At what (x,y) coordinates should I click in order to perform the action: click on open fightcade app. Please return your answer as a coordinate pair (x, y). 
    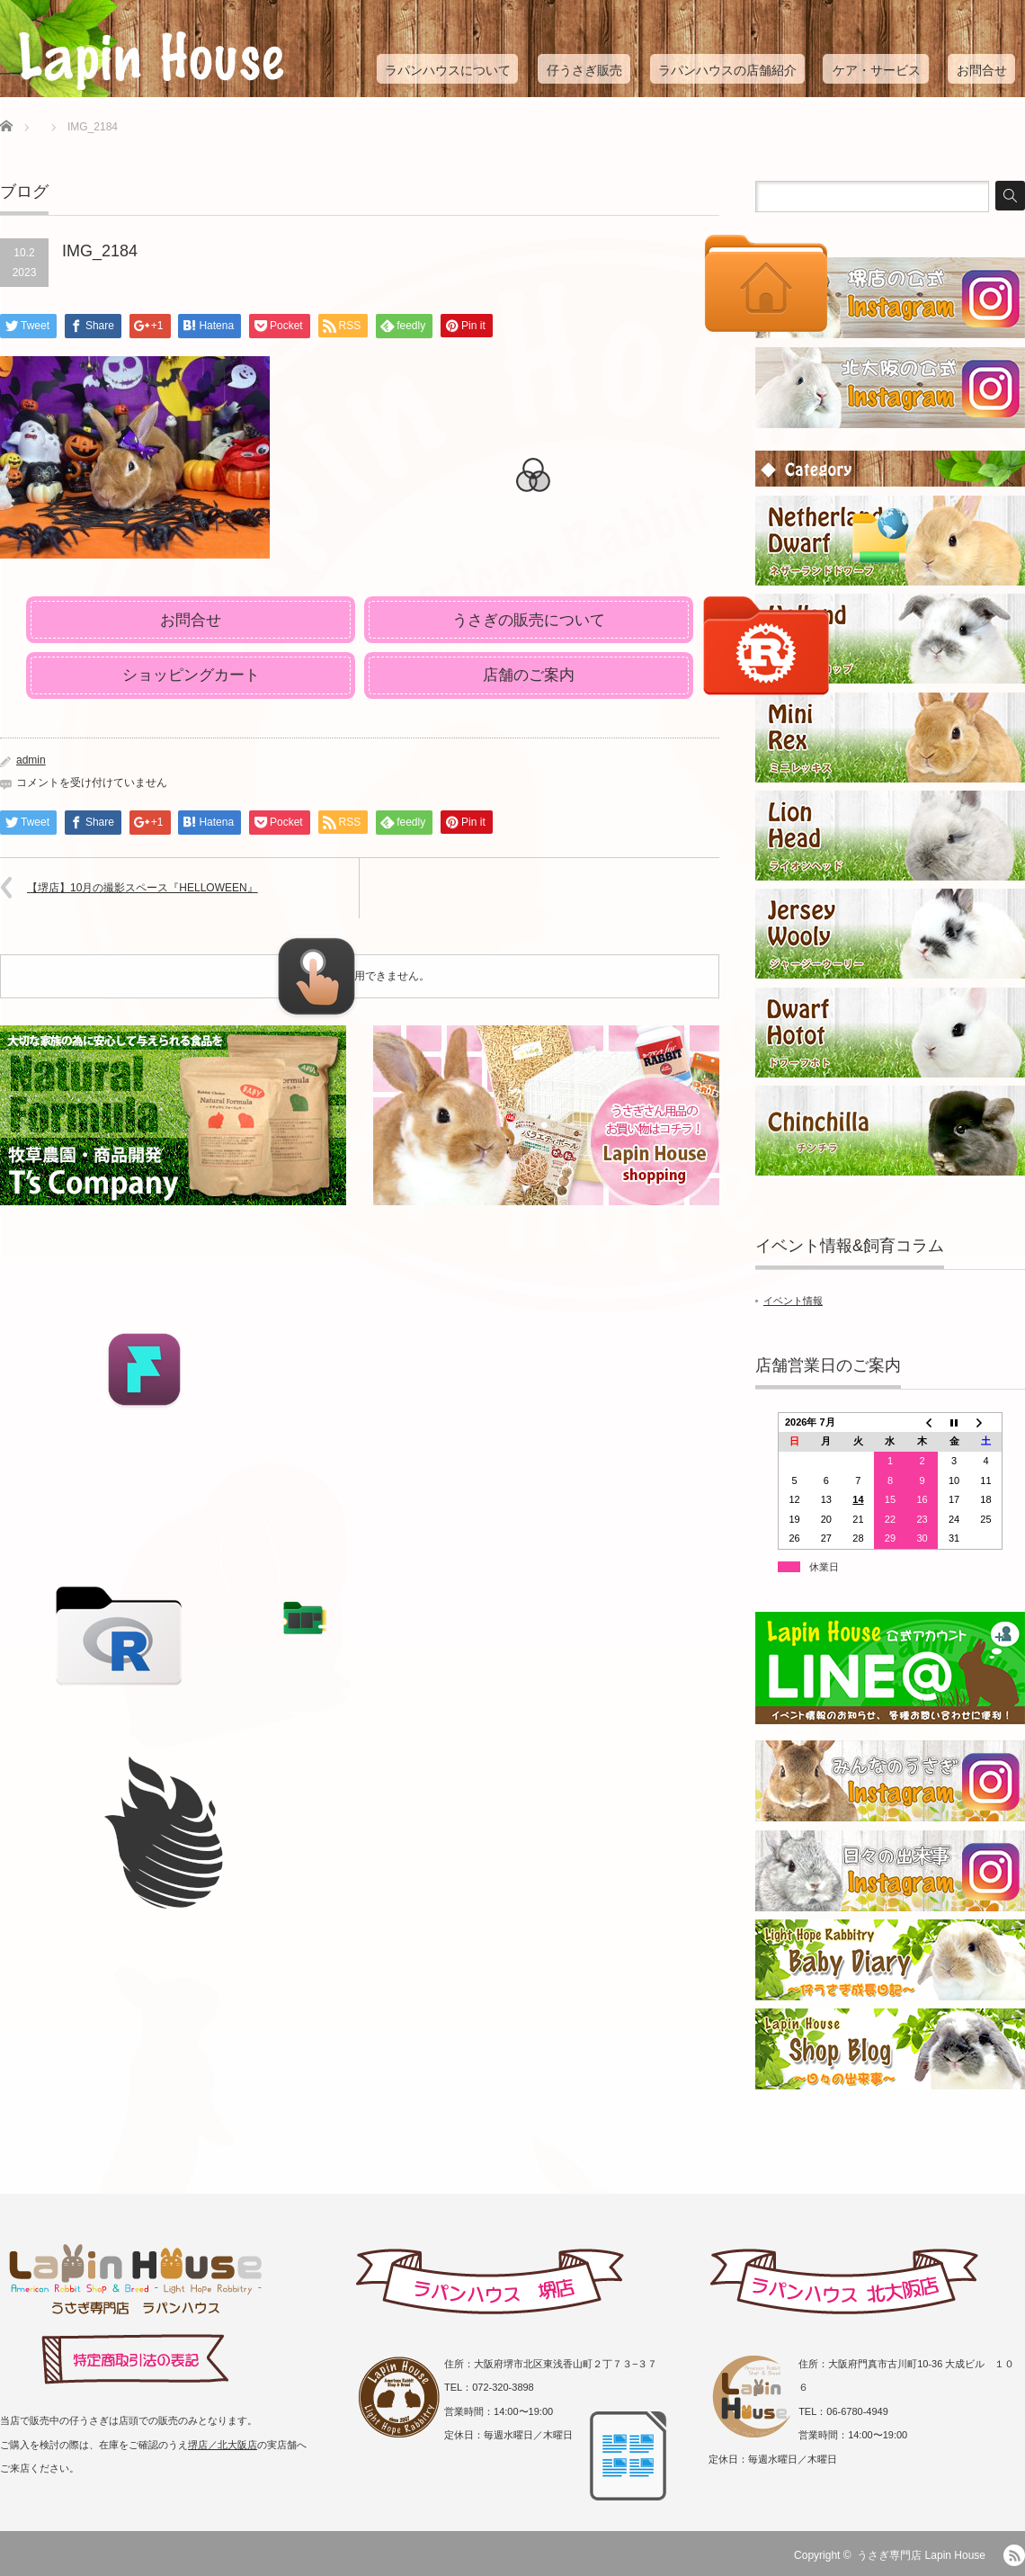
    Looking at the image, I should click on (144, 1369).